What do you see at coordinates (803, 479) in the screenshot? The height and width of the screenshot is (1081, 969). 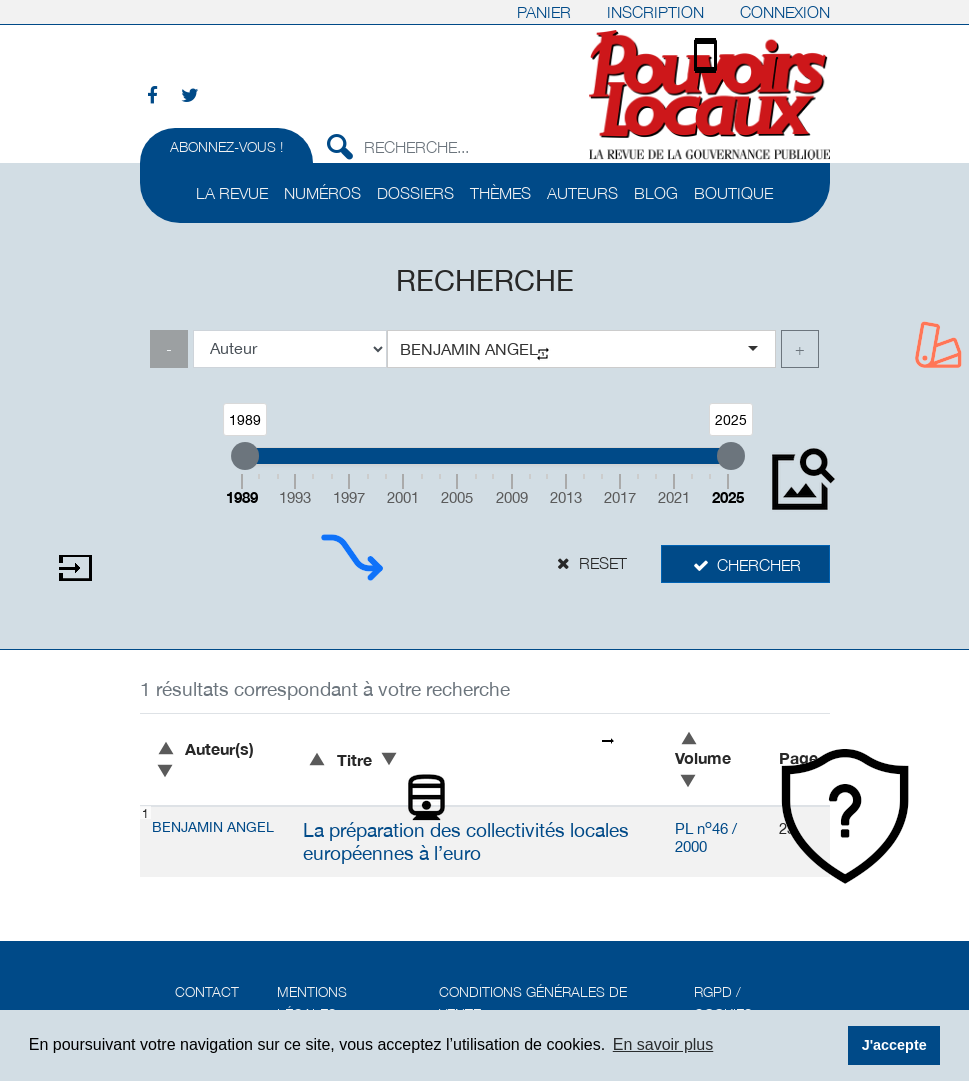 I see `search by image or photo` at bounding box center [803, 479].